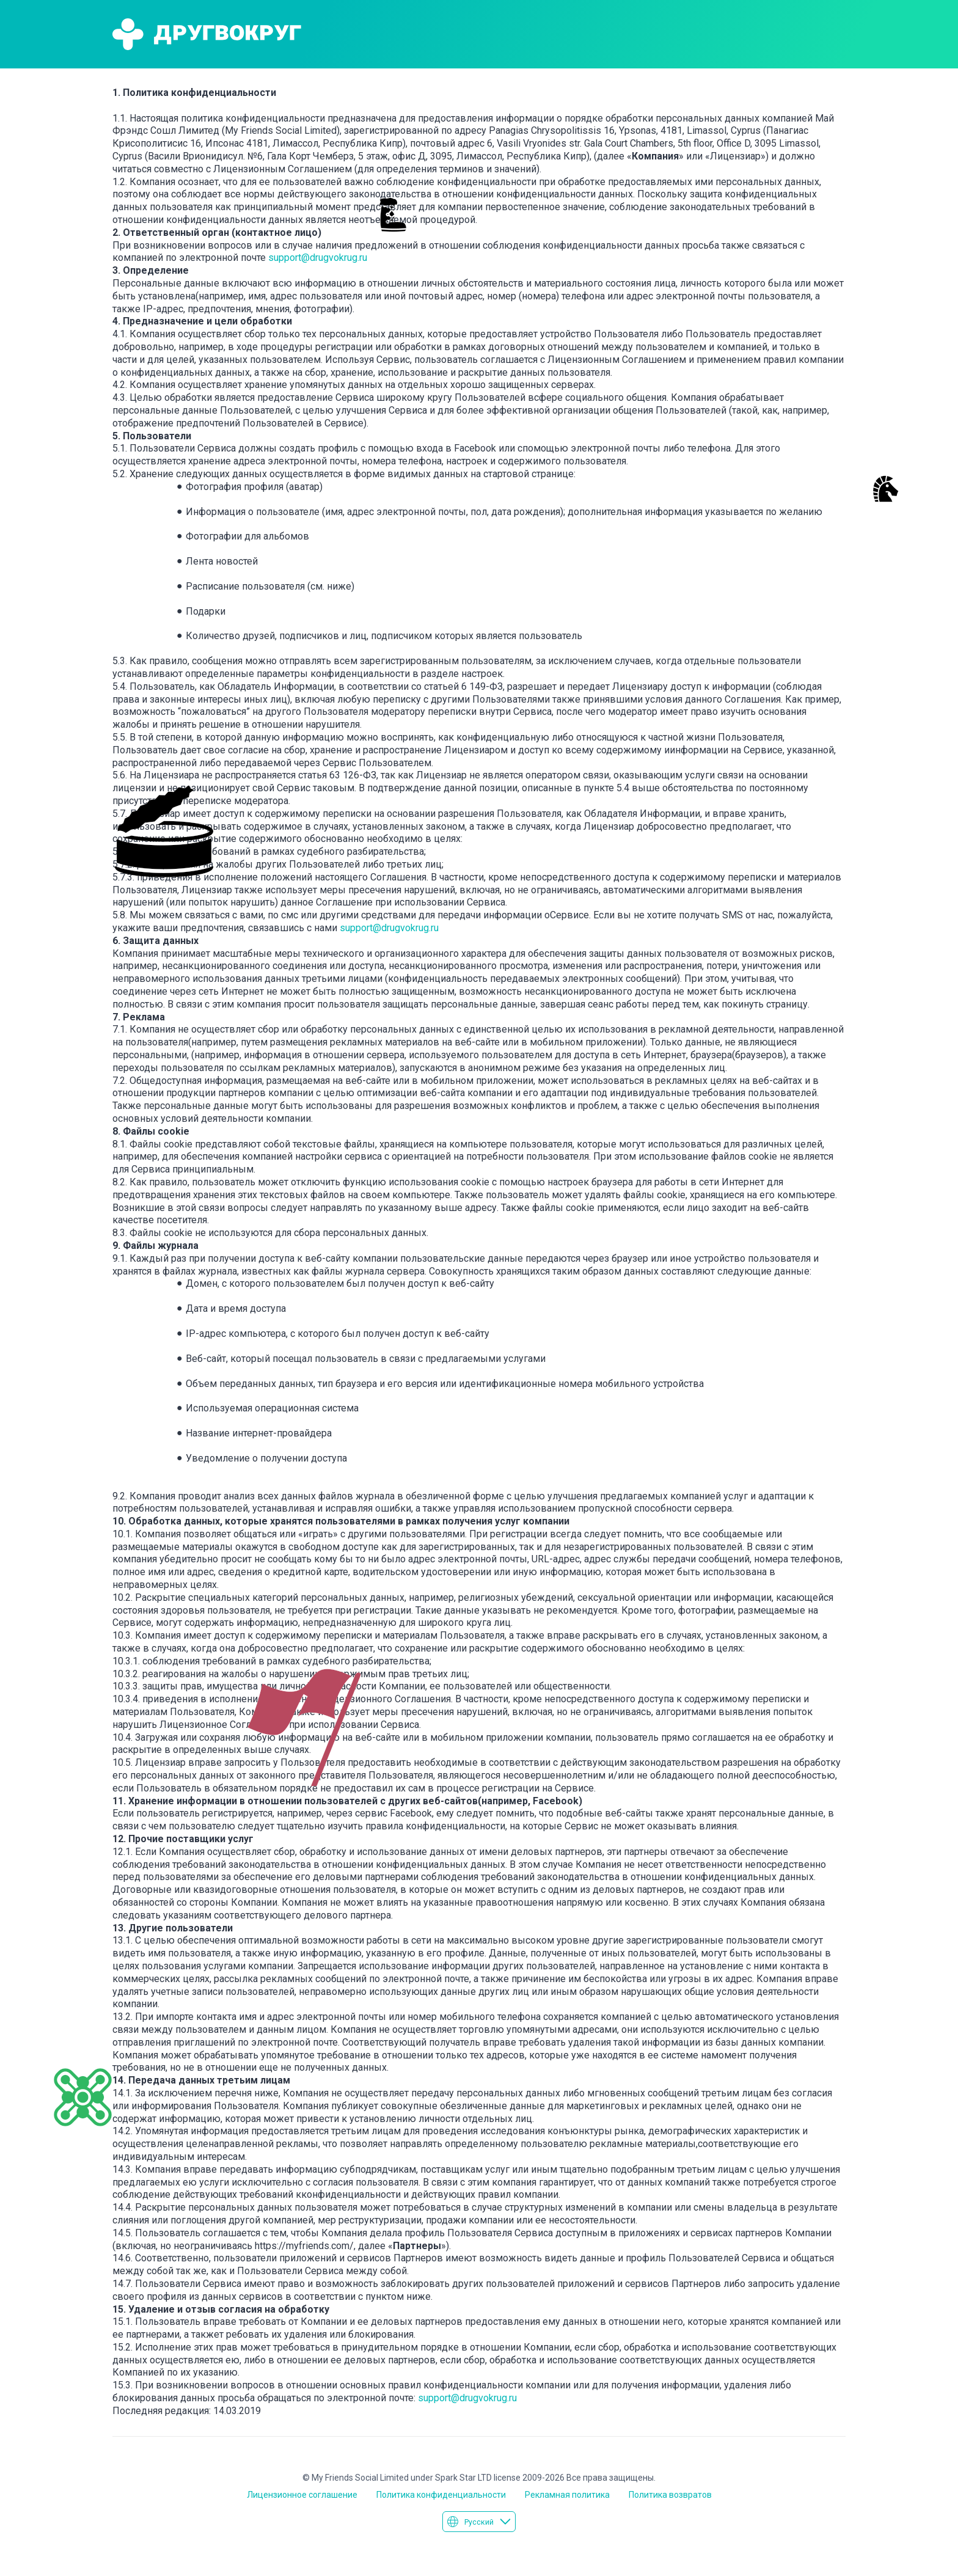 The height and width of the screenshot is (2576, 958). I want to click on select winter boot equipment, so click(392, 214).